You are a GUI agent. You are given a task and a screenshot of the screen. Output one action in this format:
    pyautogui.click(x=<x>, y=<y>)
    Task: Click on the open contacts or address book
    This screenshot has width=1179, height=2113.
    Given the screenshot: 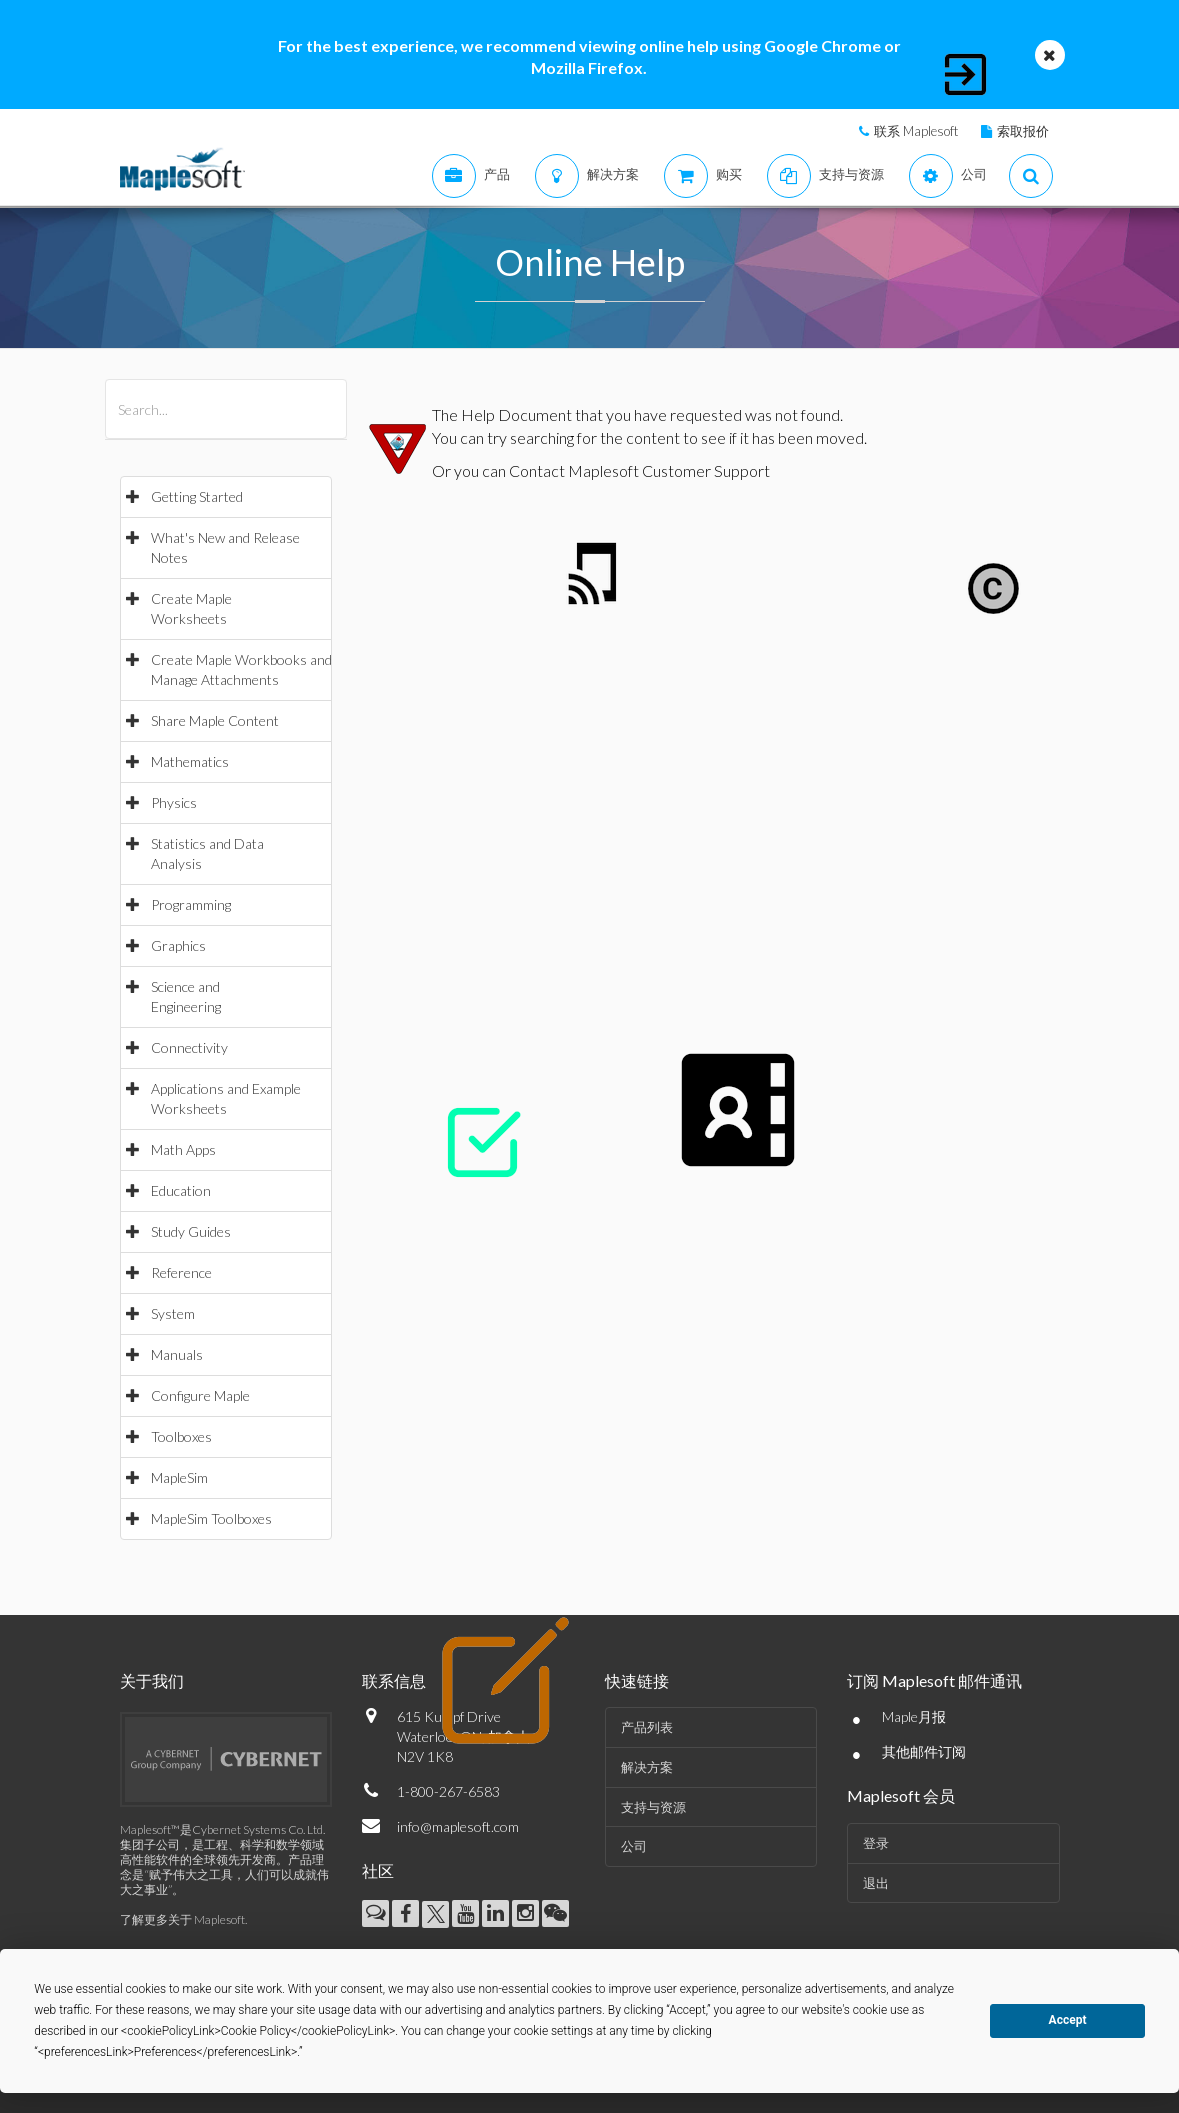 What is the action you would take?
    pyautogui.click(x=738, y=1110)
    